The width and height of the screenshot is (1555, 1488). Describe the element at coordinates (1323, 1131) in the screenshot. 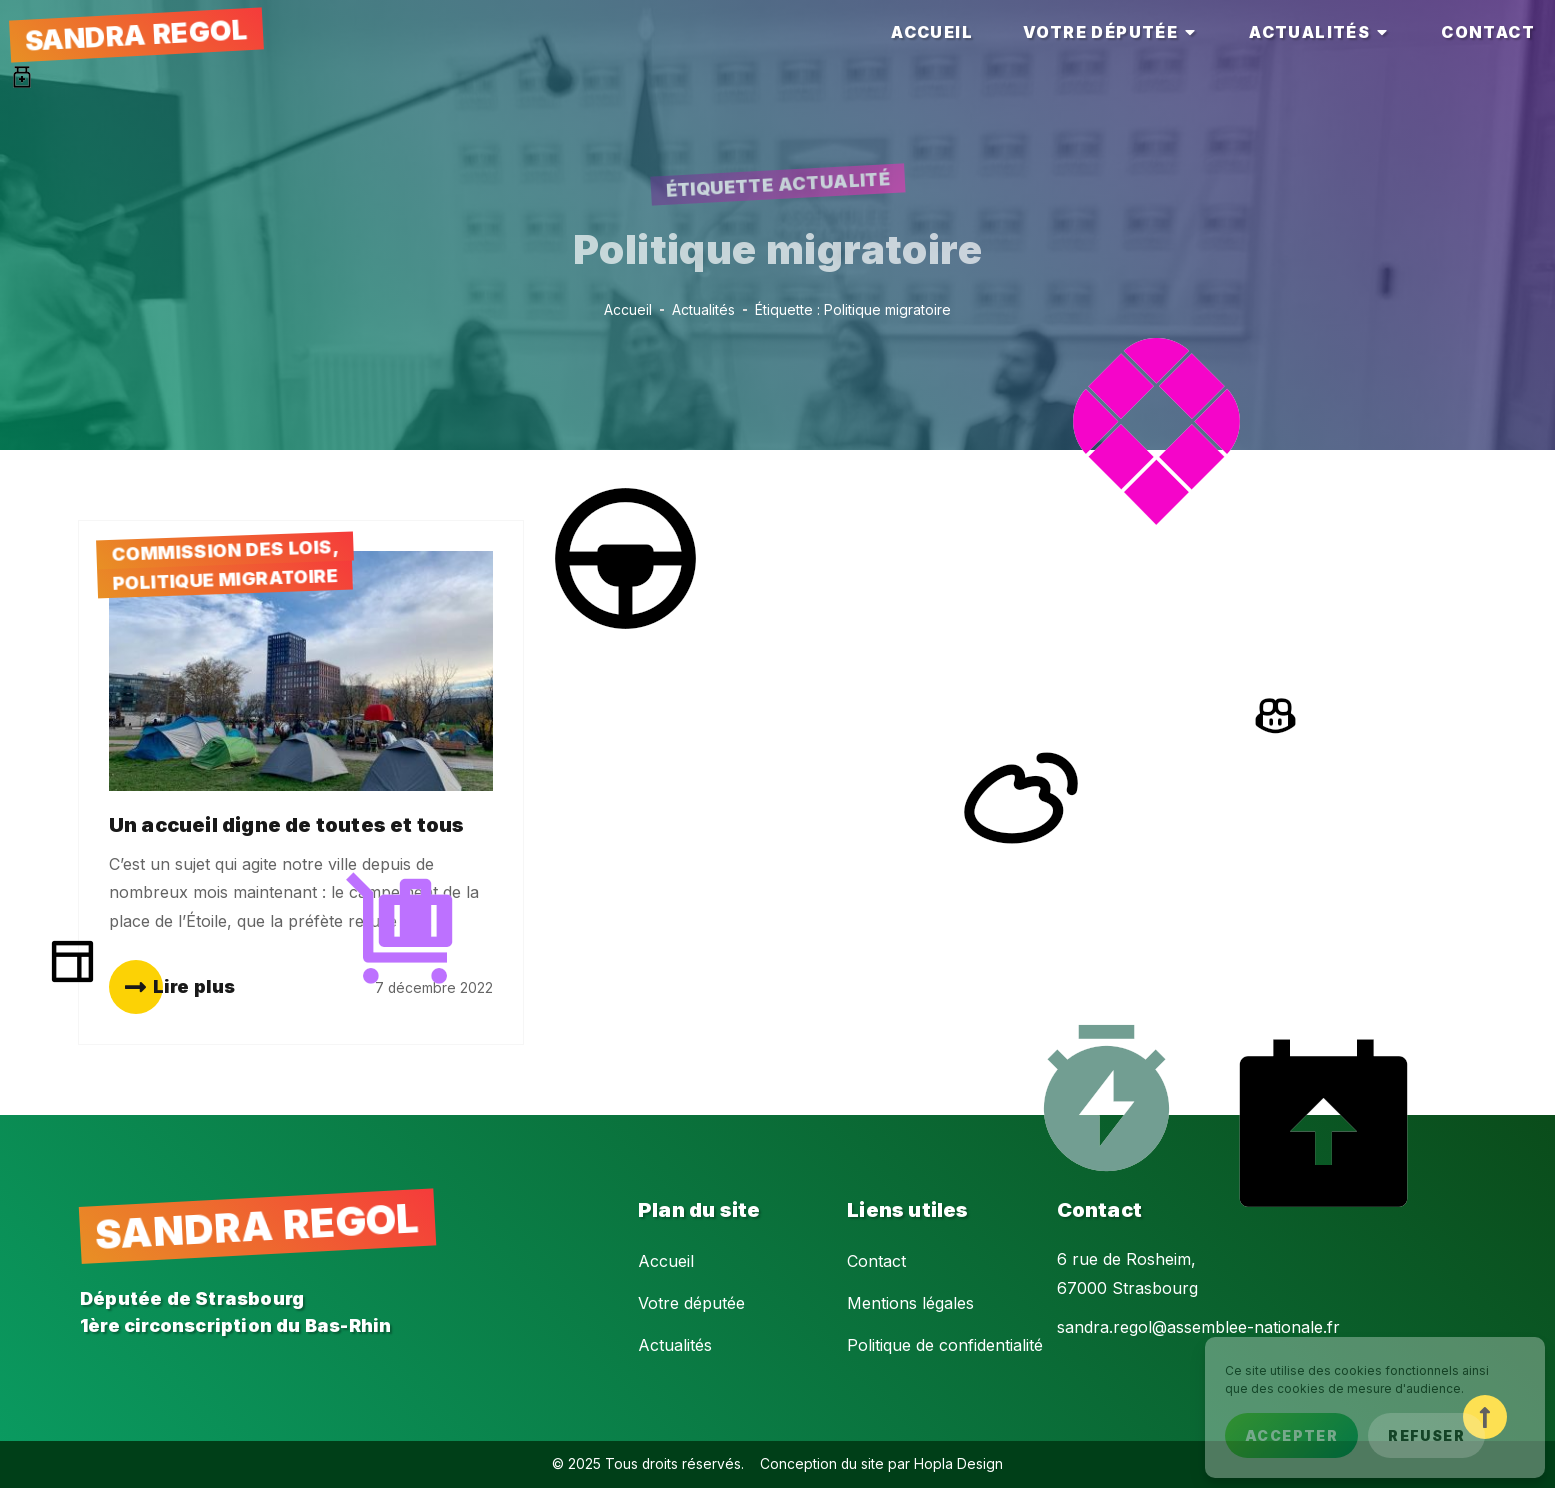

I see `upload image to gallery` at that location.